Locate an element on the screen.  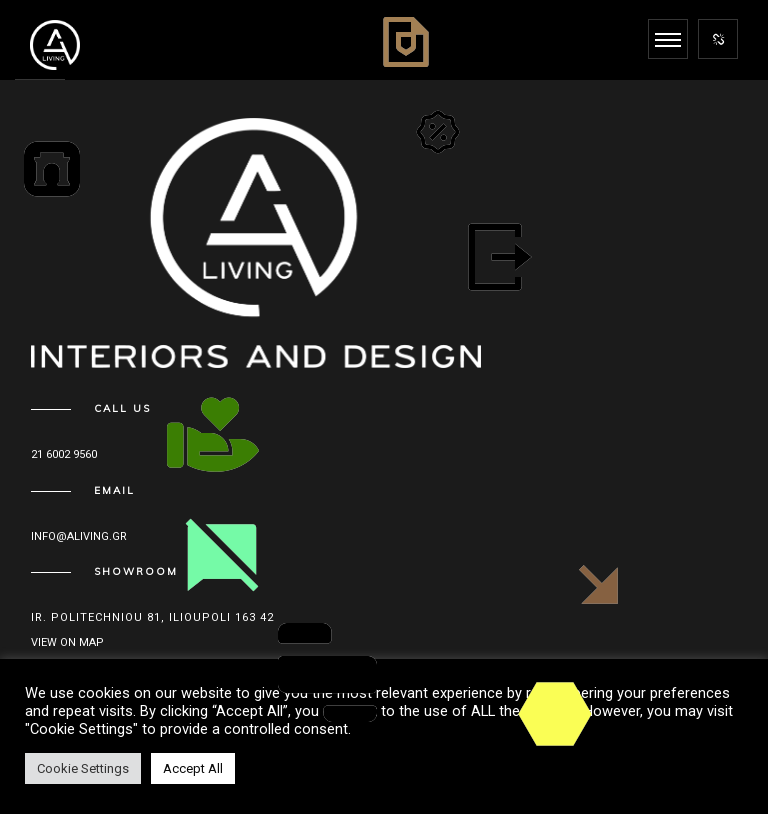
view available discounts or promotions is located at coordinates (438, 132).